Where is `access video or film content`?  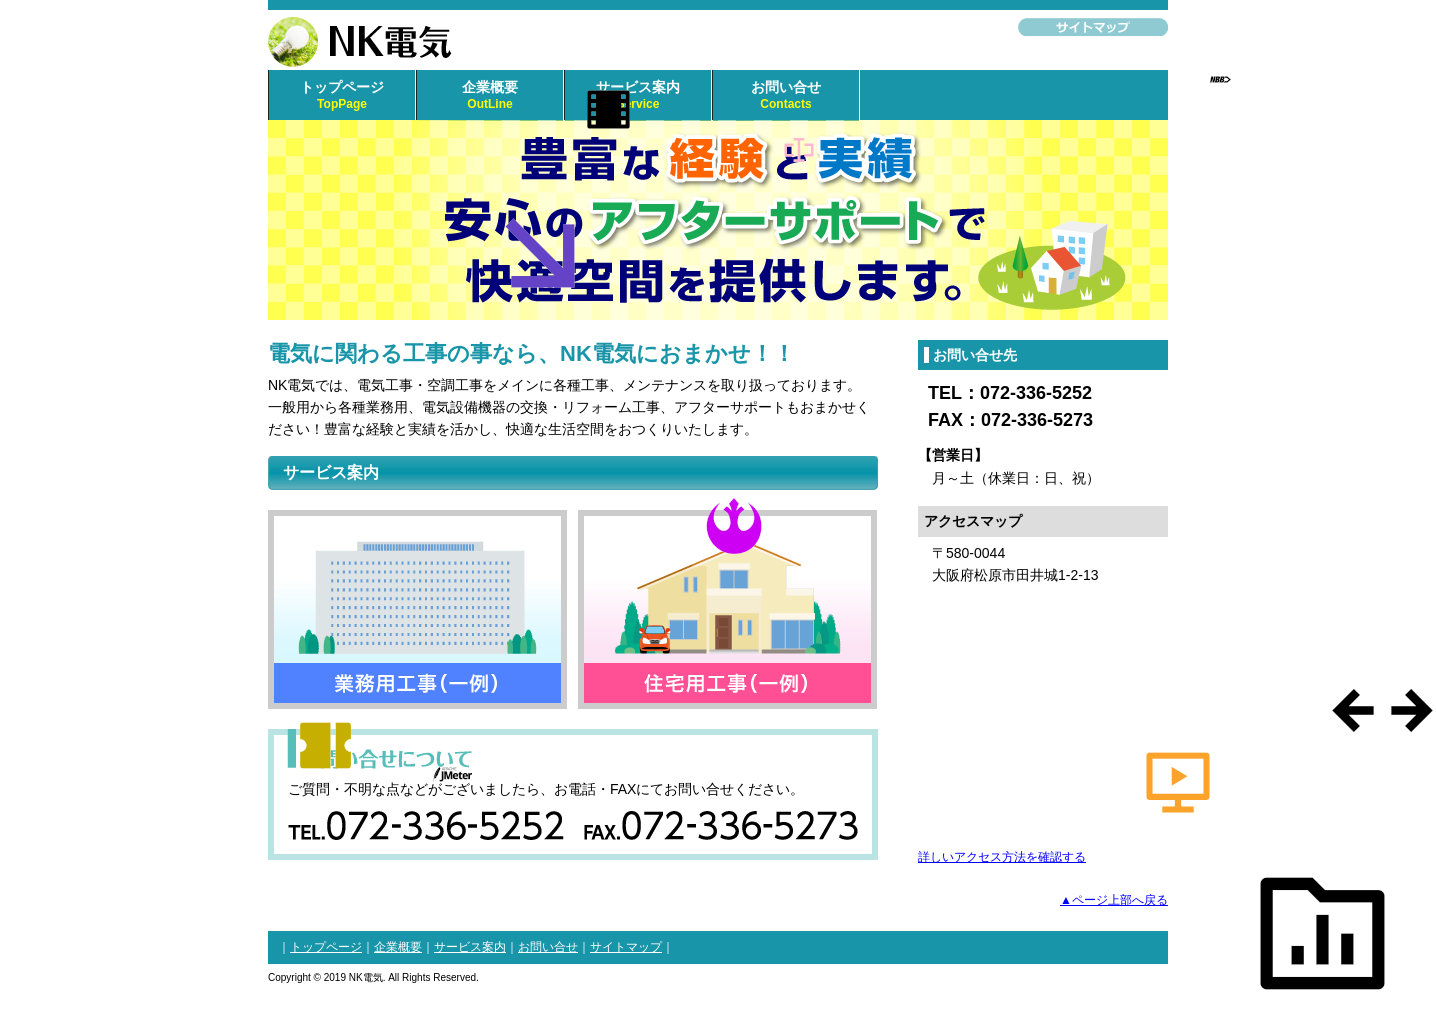 access video or film content is located at coordinates (608, 109).